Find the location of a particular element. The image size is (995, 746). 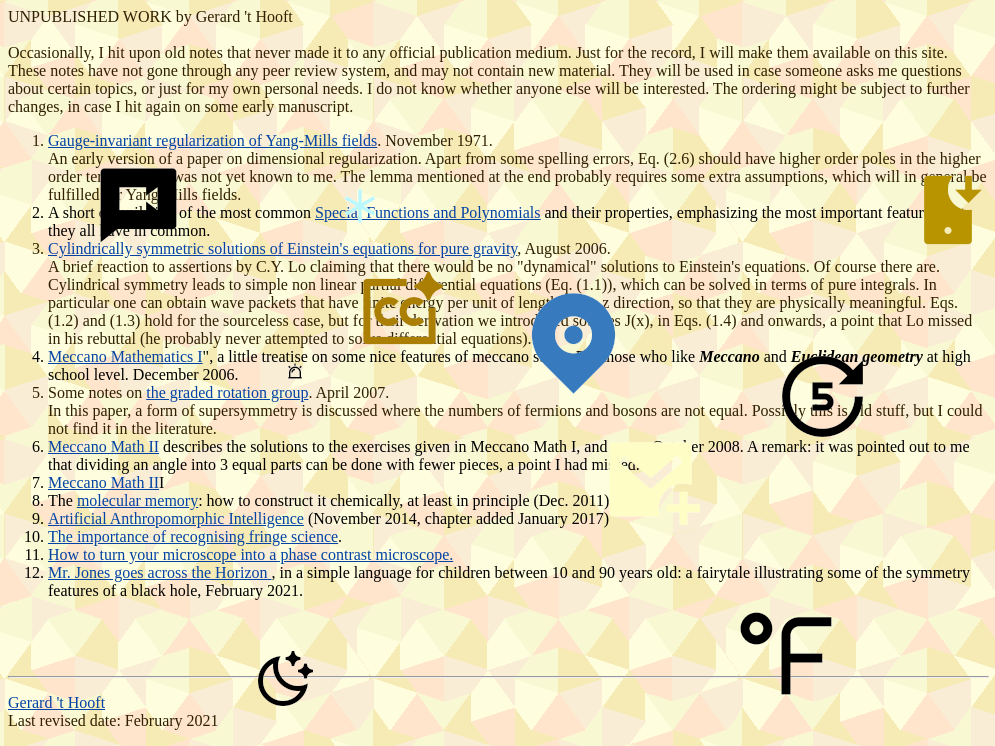

start a video chat is located at coordinates (138, 202).